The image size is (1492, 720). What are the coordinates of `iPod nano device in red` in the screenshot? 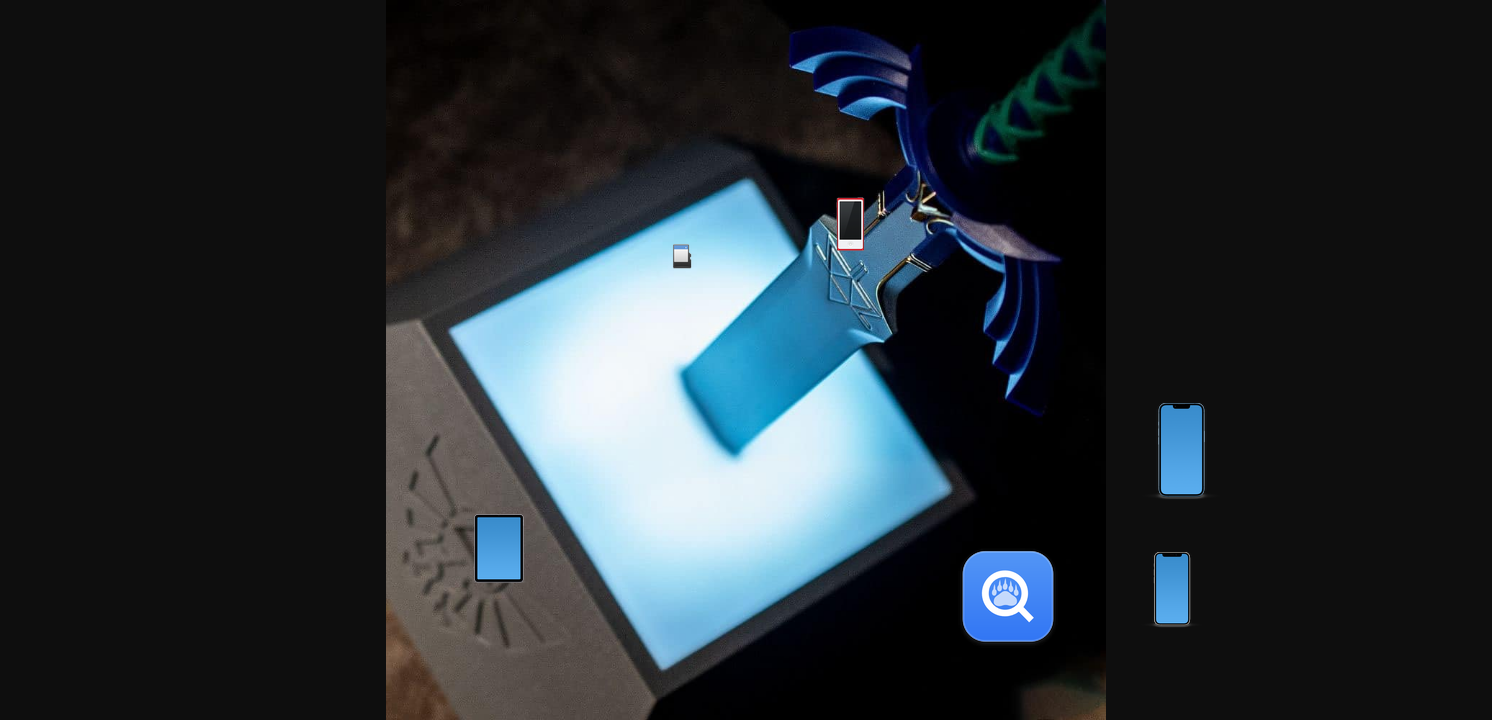 It's located at (850, 224).